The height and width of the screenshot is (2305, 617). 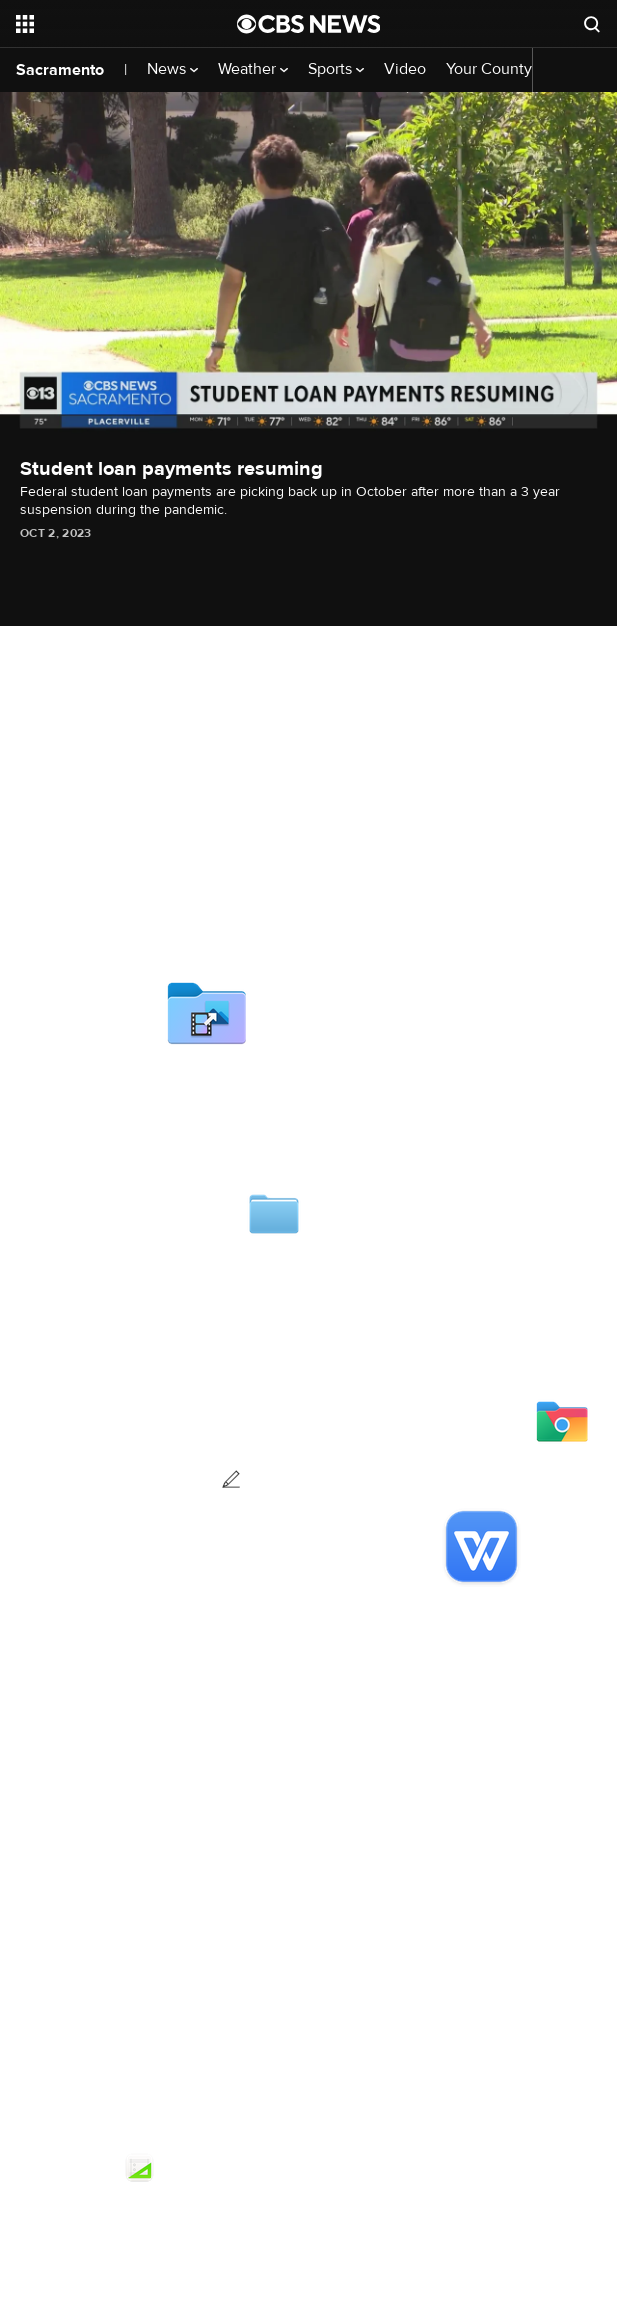 I want to click on folder containing video to image conversion files, so click(x=206, y=1015).